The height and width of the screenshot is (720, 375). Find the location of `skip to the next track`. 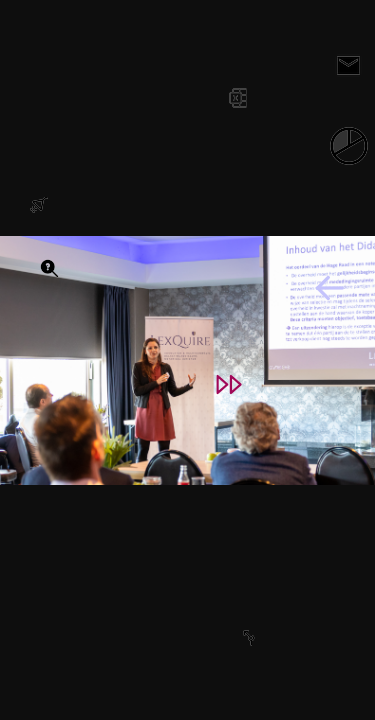

skip to the next track is located at coordinates (228, 384).